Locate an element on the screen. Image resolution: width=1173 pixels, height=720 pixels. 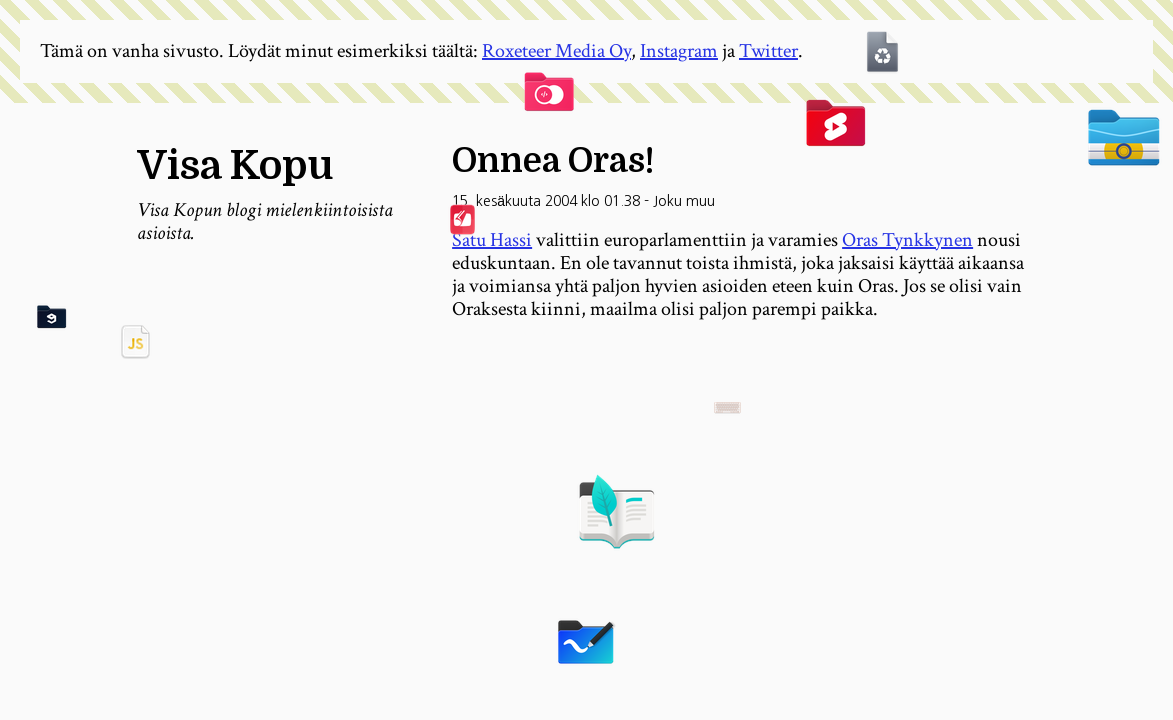
indicates a javascript file type is located at coordinates (135, 341).